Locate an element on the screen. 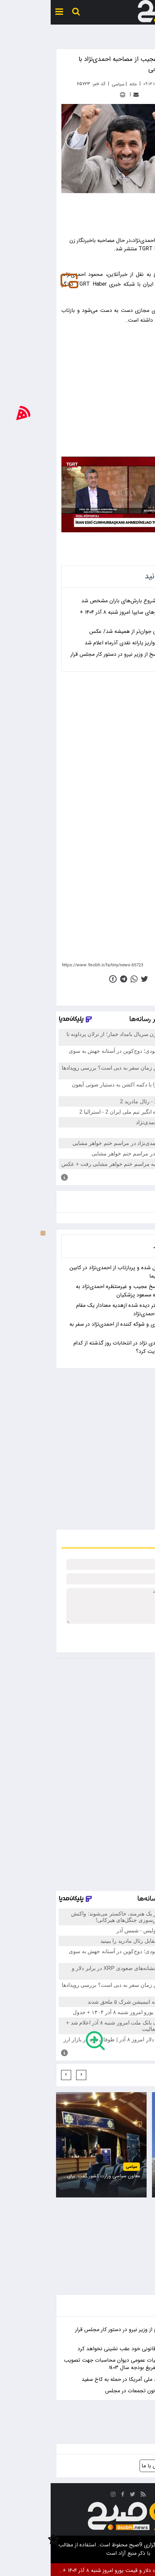  inspect element on page is located at coordinates (139, 2124).